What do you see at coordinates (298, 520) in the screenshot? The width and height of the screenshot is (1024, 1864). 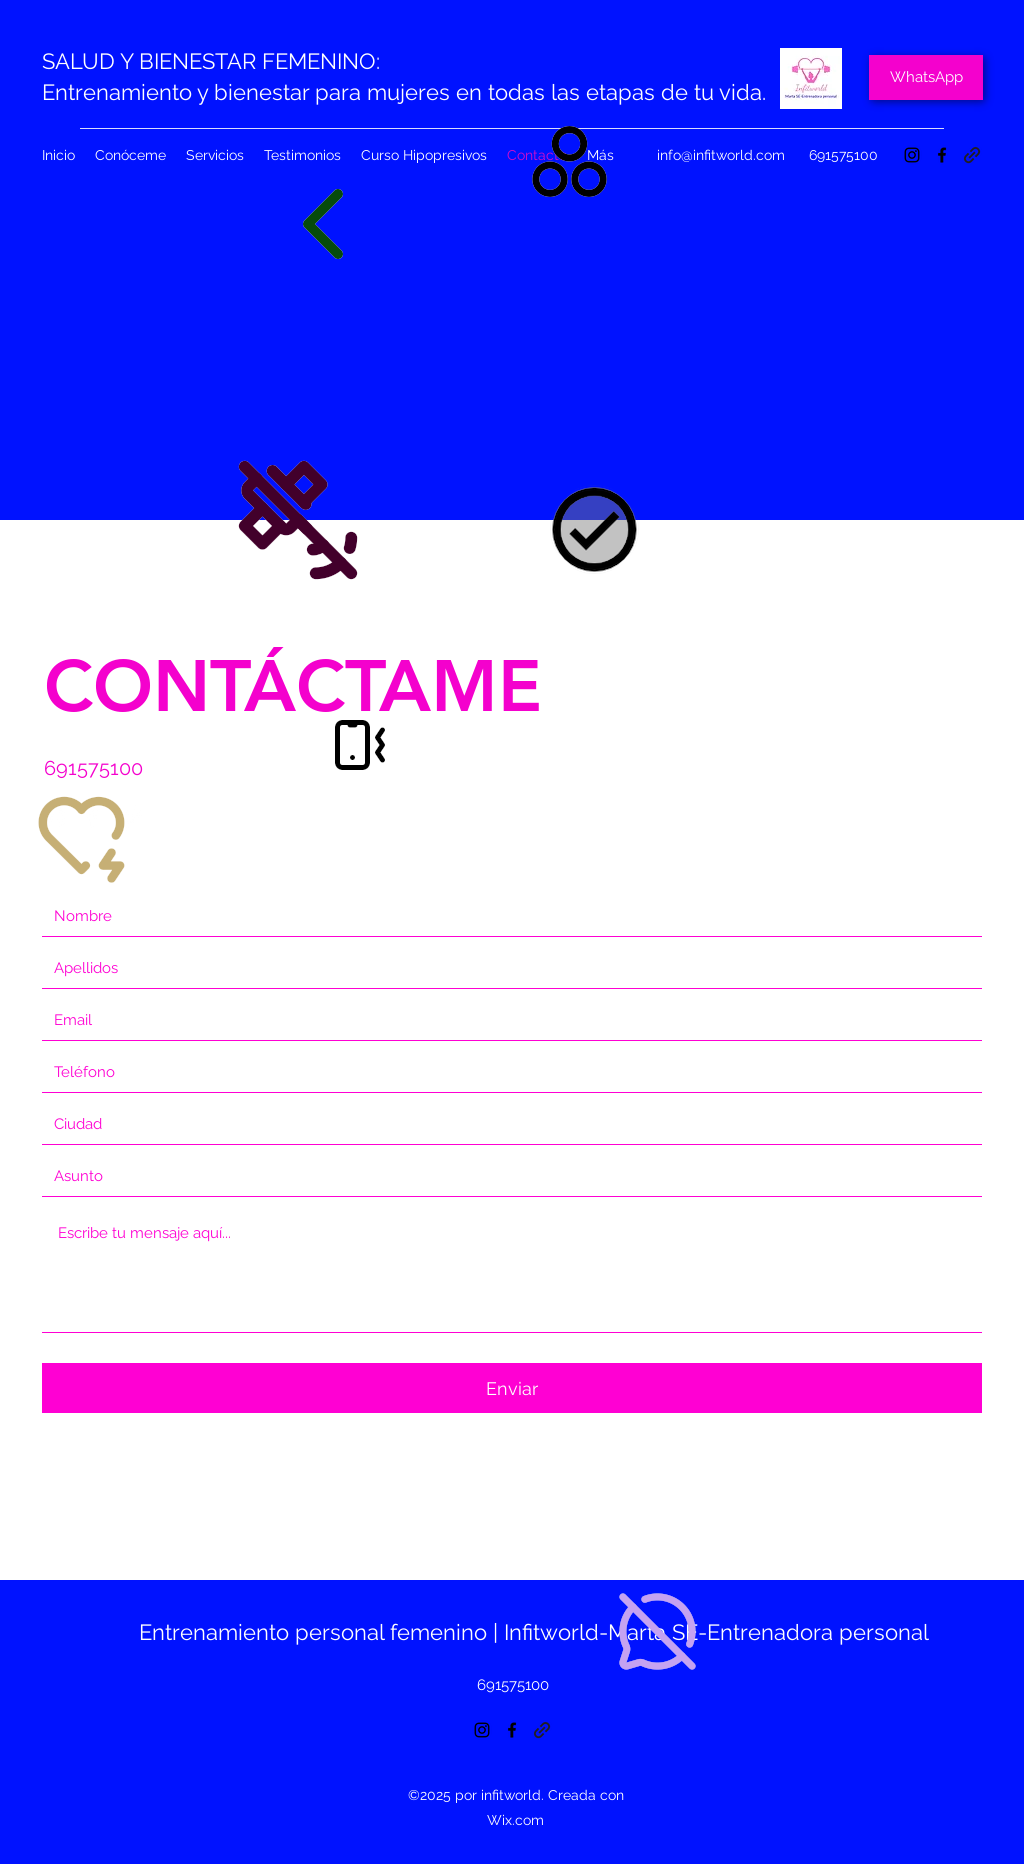 I see `satellite connection unavailable` at bounding box center [298, 520].